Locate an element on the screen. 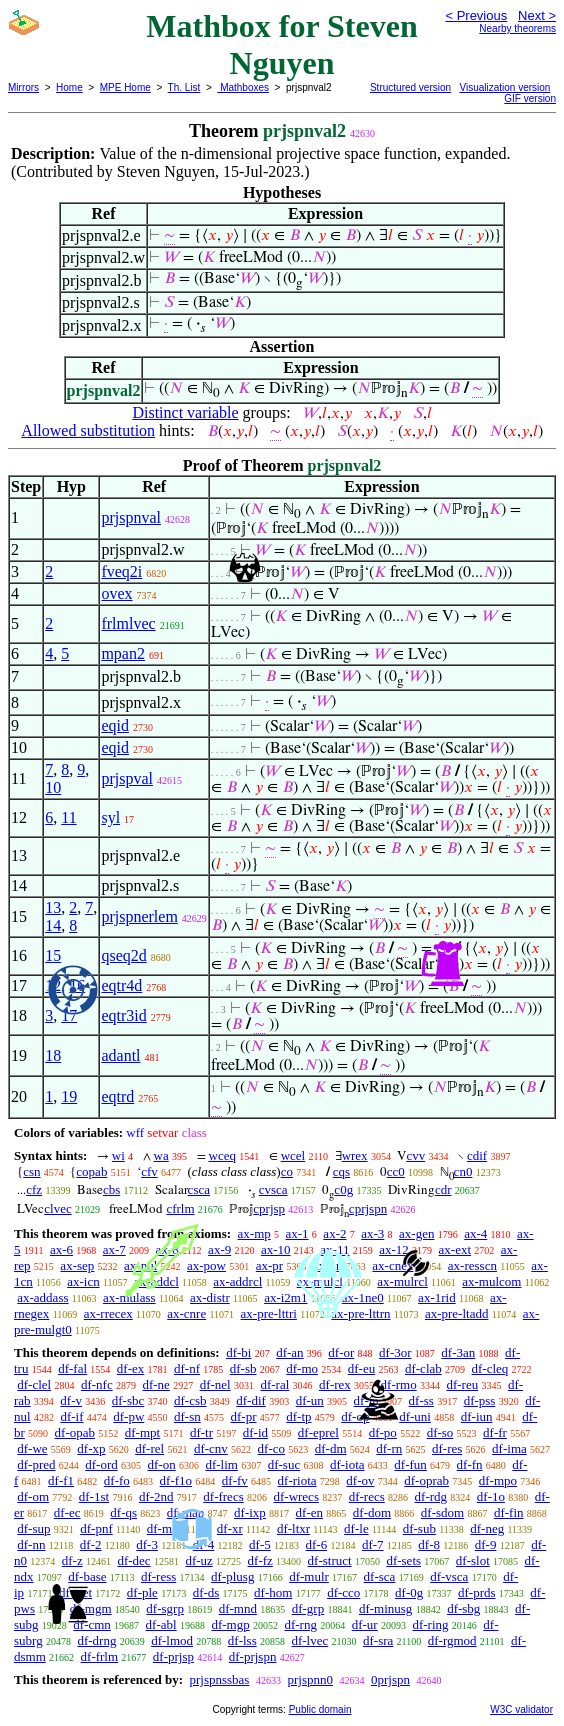 The height and width of the screenshot is (1726, 564). equip a legendary or rare weapon is located at coordinates (162, 1260).